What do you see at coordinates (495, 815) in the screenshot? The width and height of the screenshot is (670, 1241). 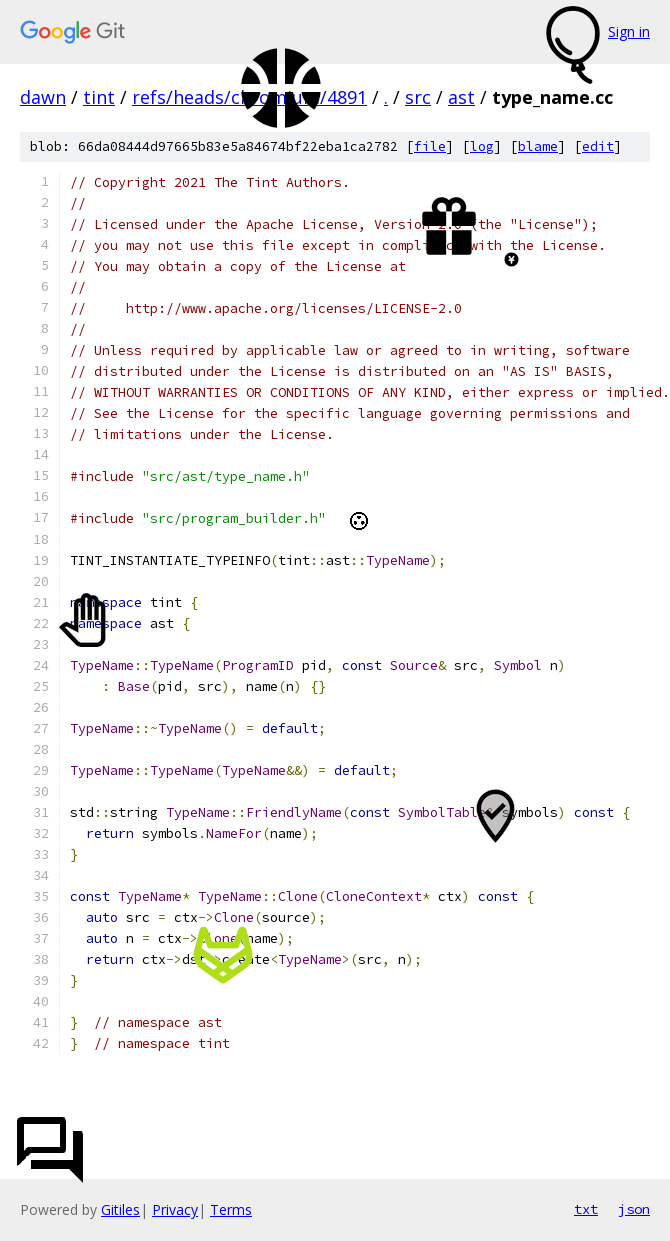 I see `confirm or select a voting location` at bounding box center [495, 815].